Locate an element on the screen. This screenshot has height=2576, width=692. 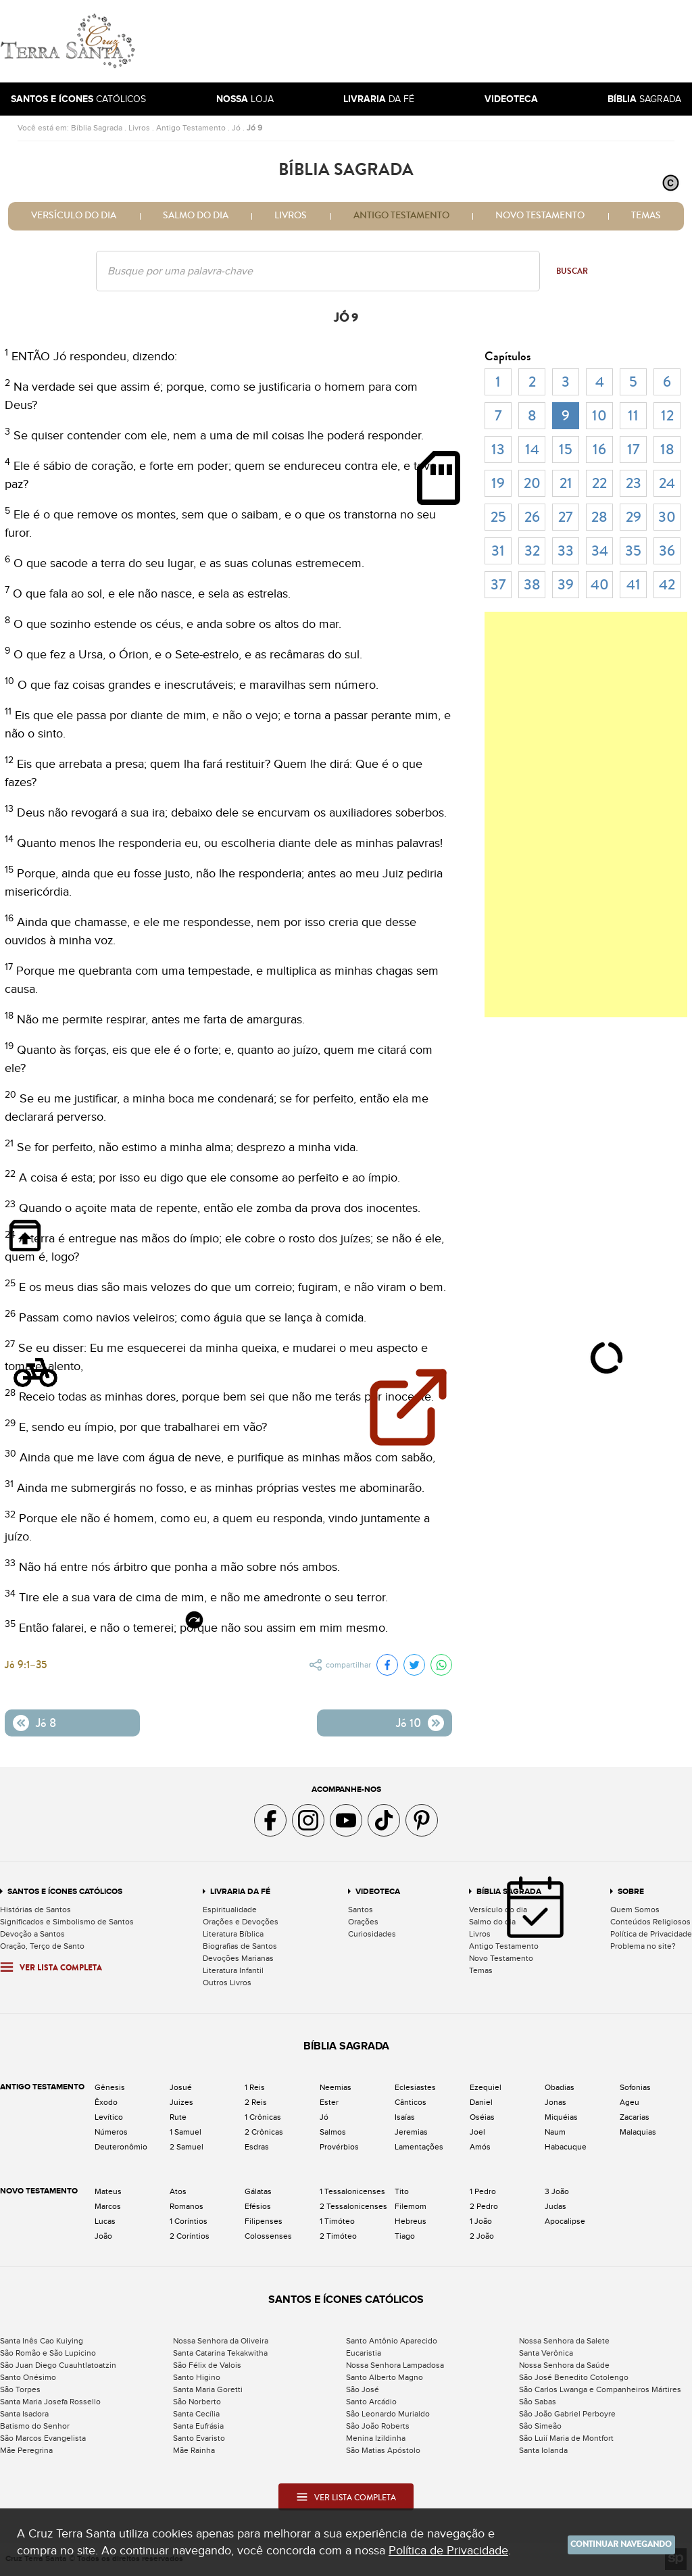
open link in a new tab or window is located at coordinates (408, 1407).